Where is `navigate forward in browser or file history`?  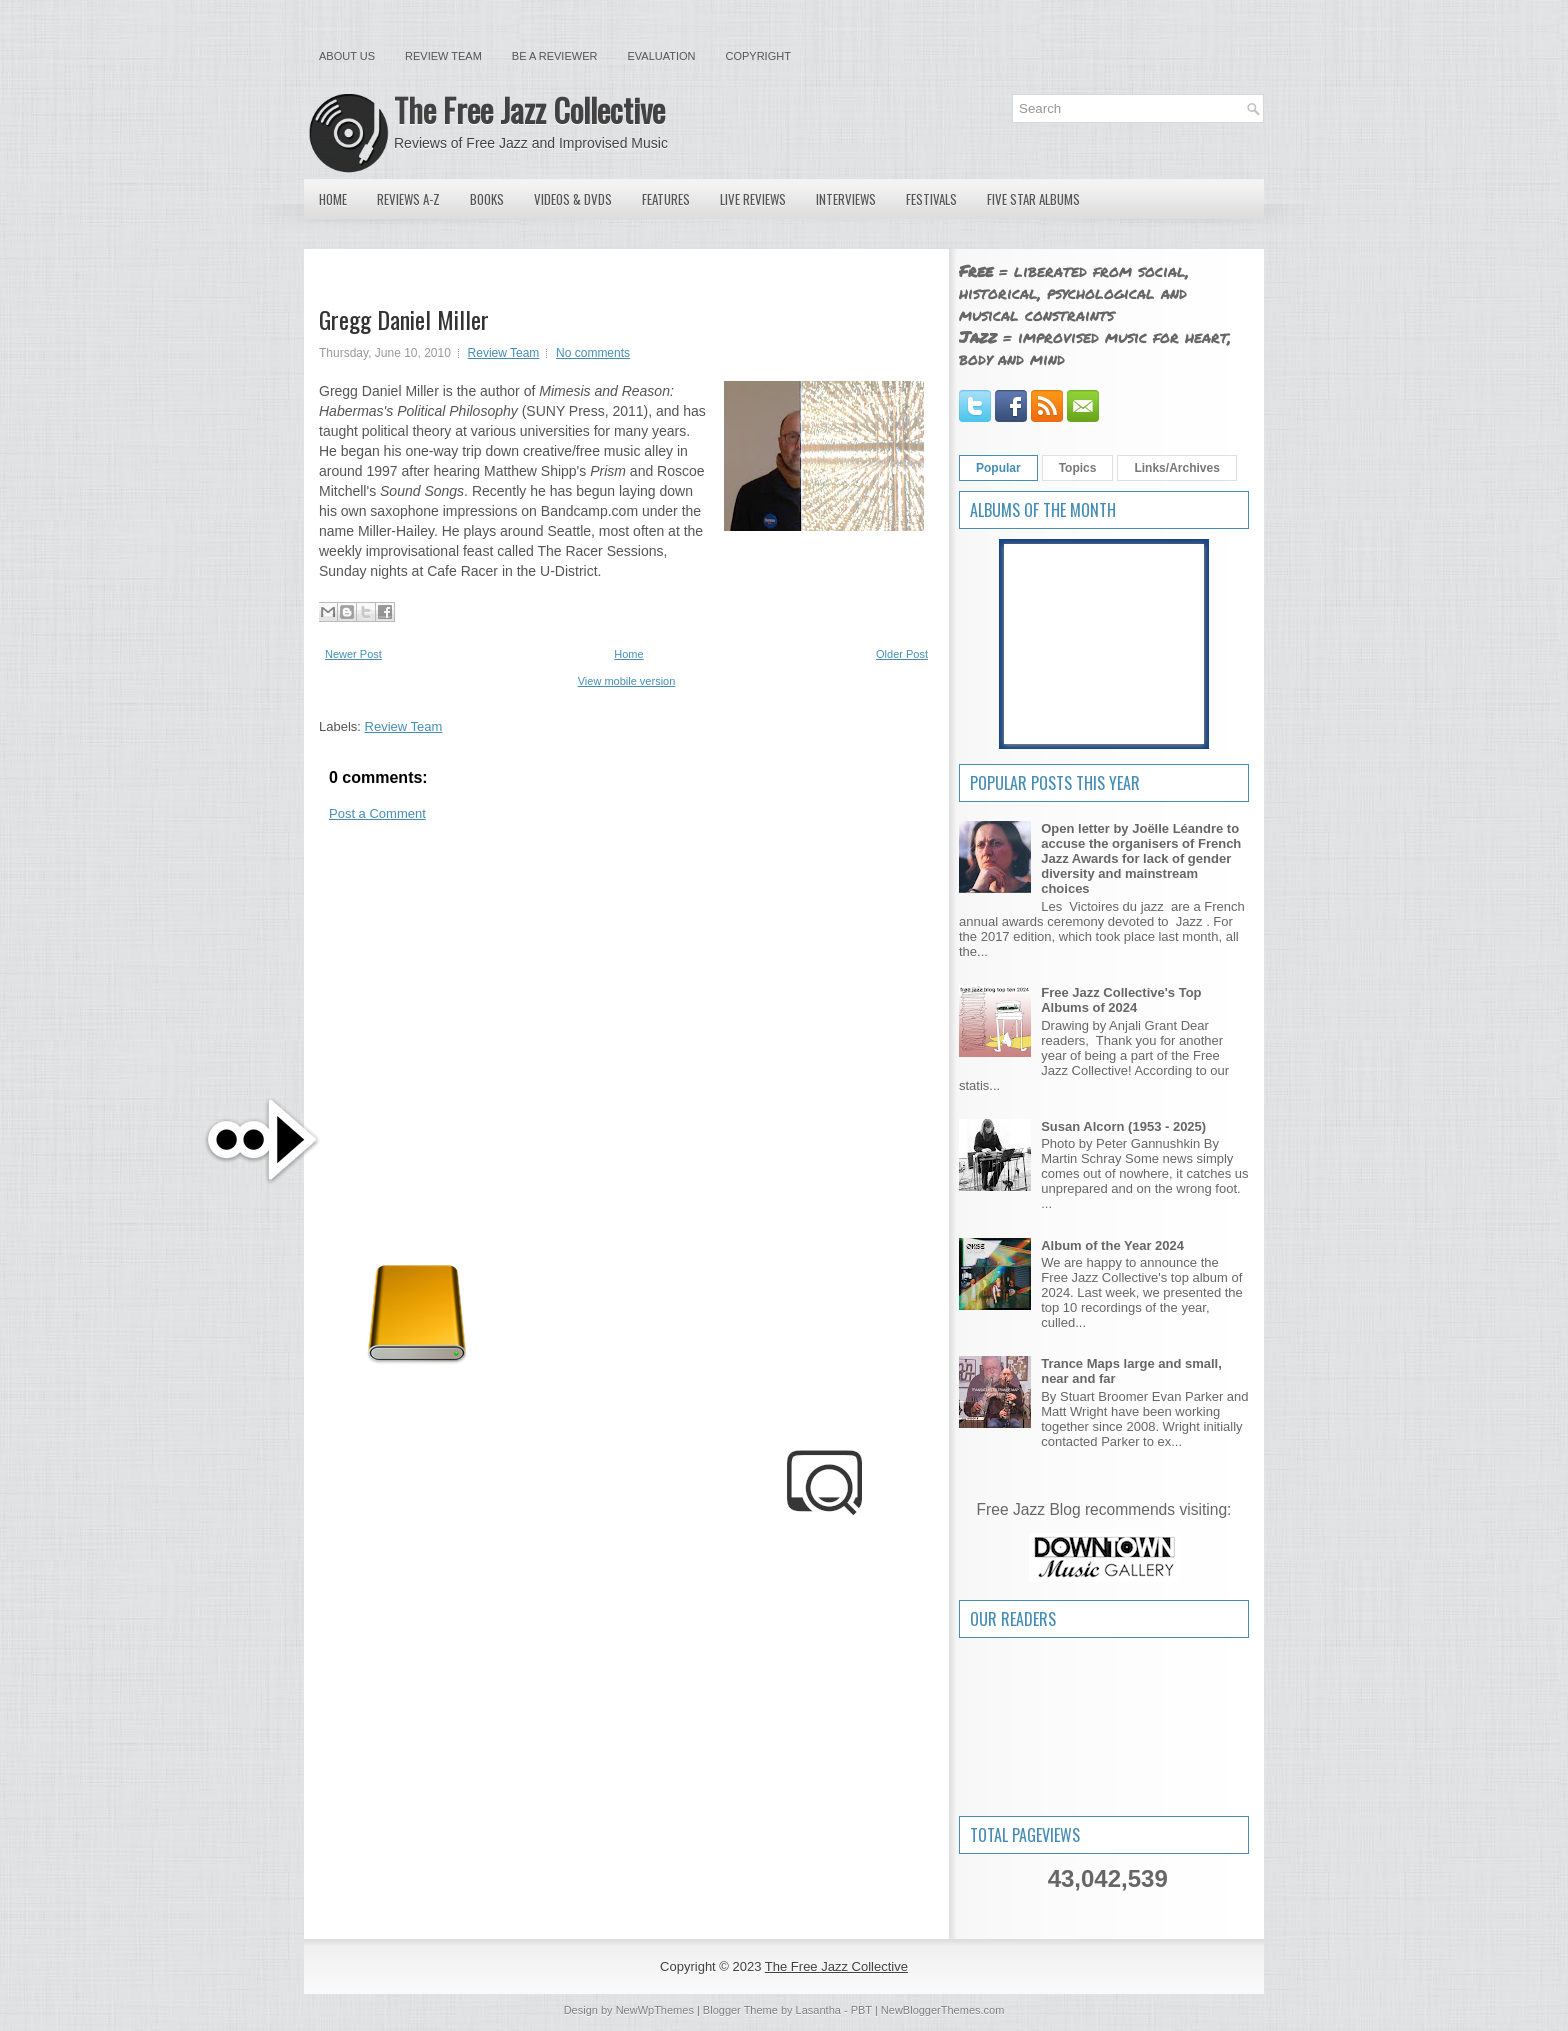
navigate forward in browser or file history is located at coordinates (257, 1143).